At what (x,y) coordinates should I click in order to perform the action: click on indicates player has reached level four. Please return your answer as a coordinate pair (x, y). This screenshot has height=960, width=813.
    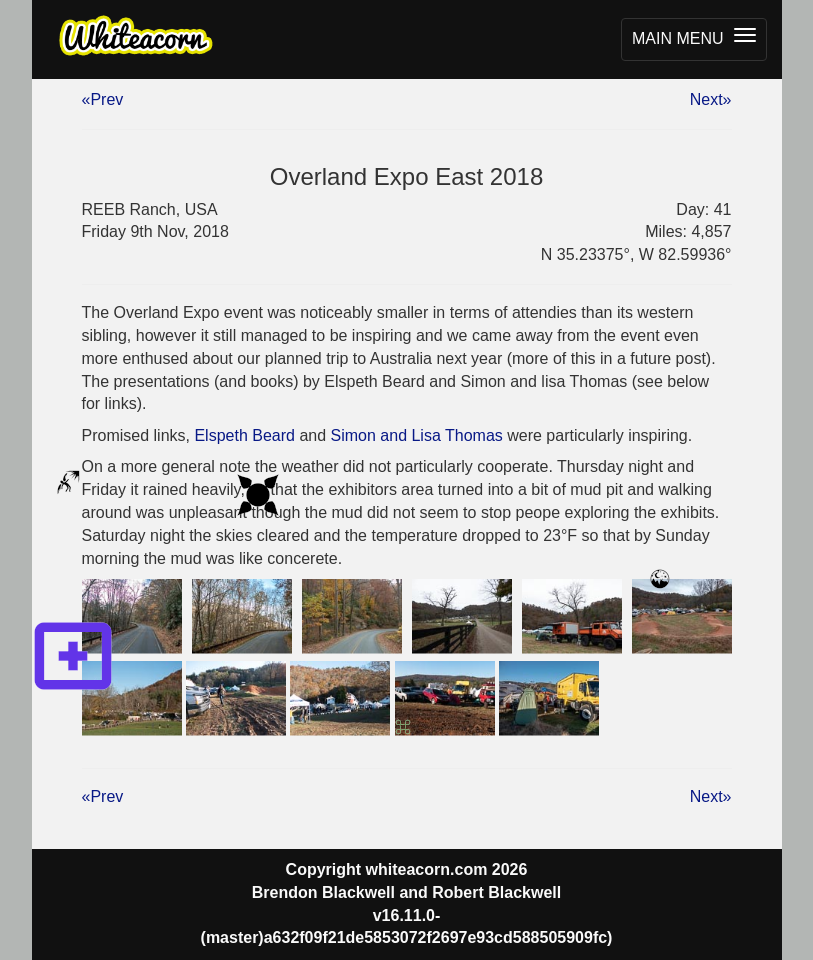
    Looking at the image, I should click on (258, 495).